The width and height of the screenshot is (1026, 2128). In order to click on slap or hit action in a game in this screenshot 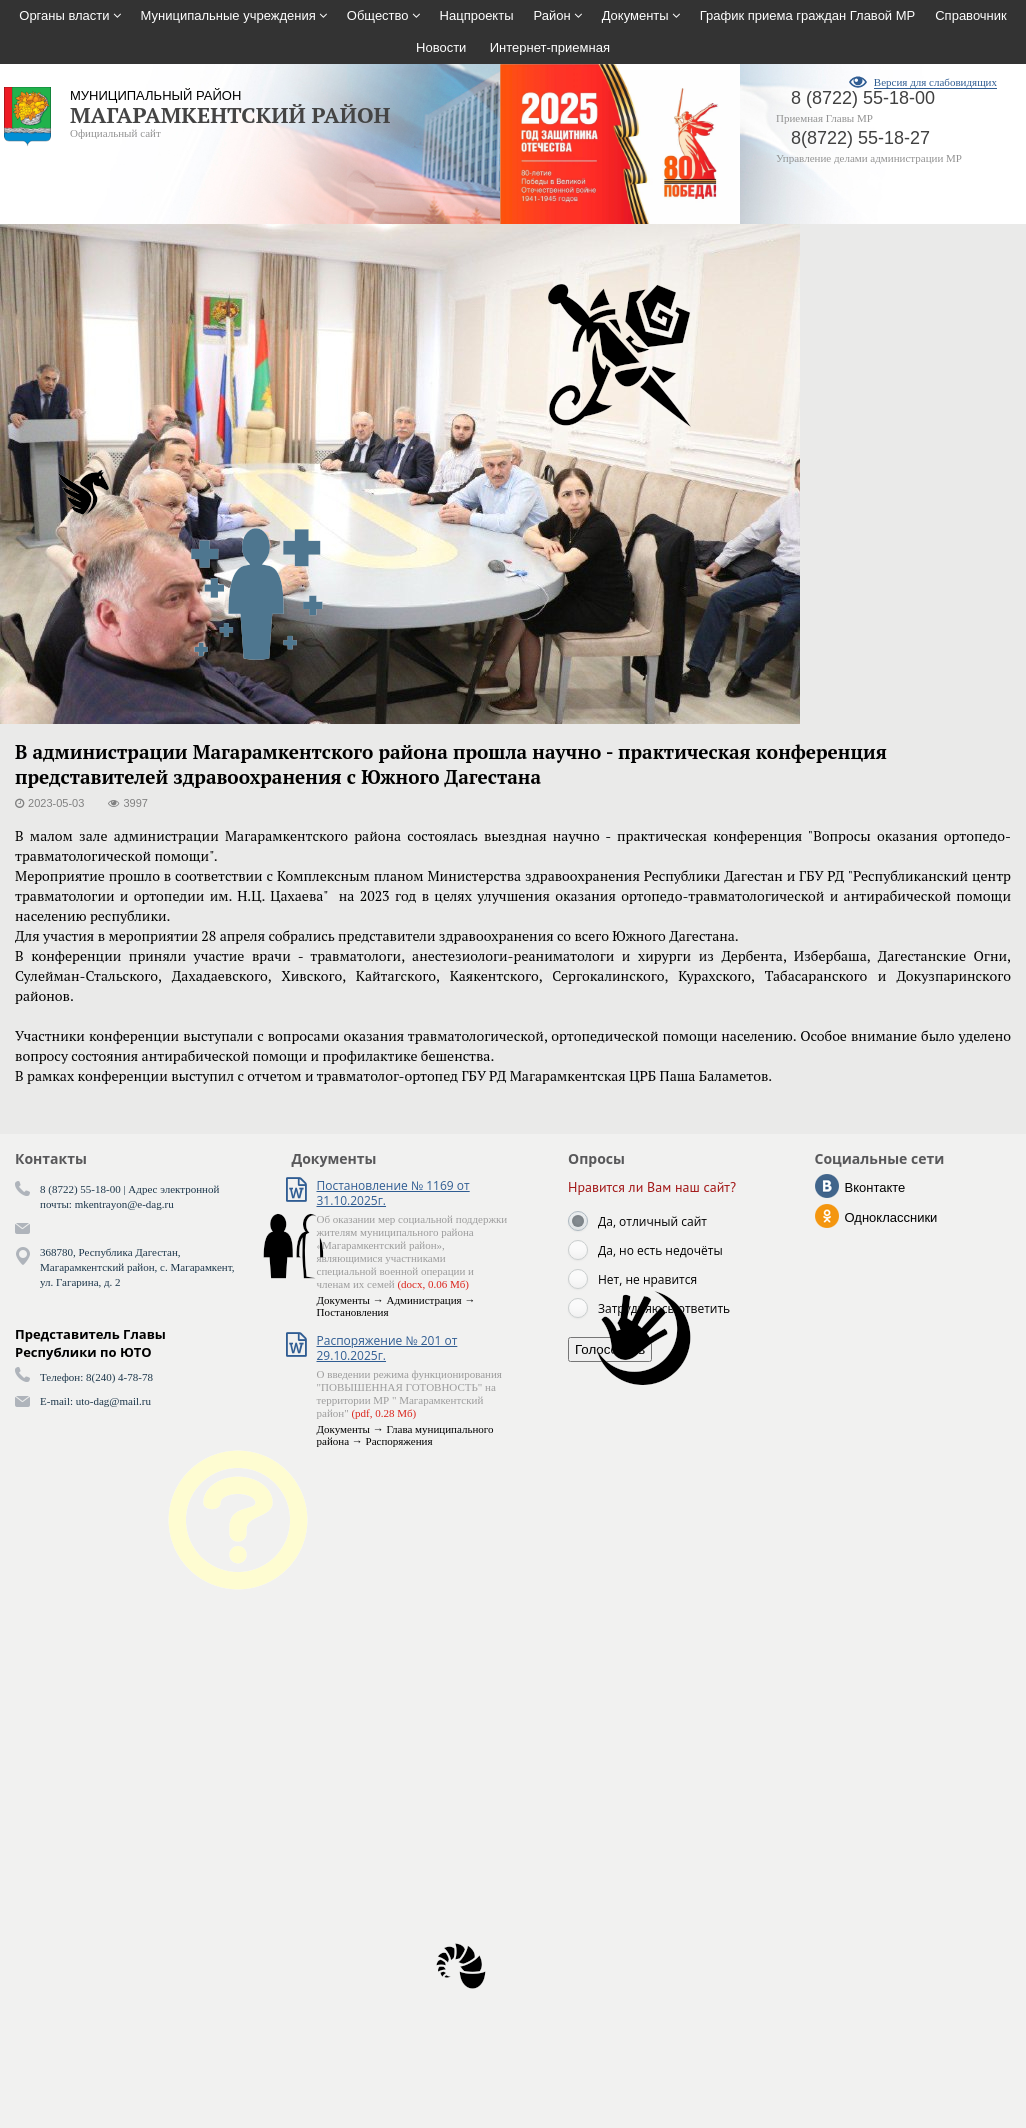, I will do `click(642, 1336)`.